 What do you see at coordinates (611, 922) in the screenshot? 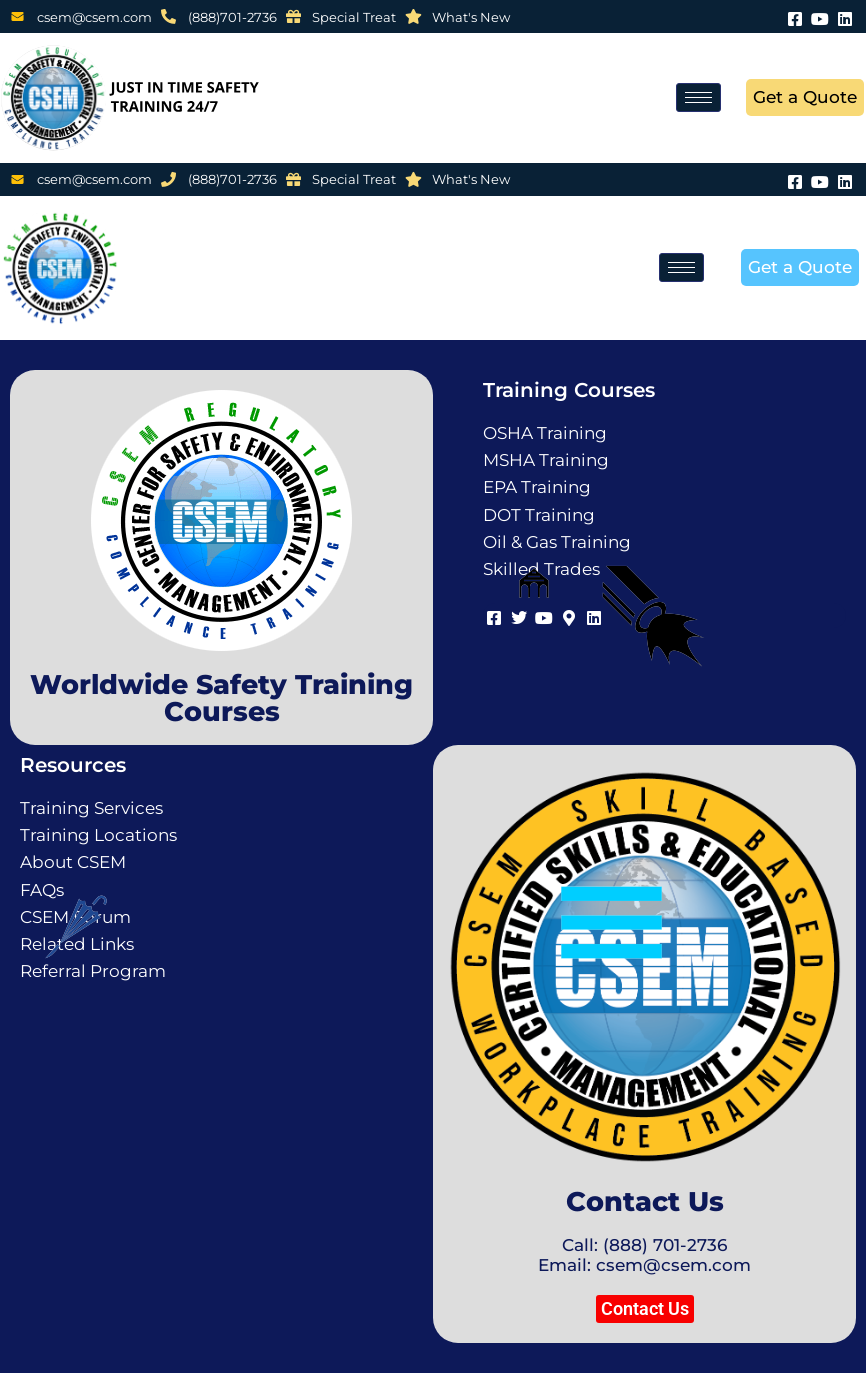
I see `open the navigation menu` at bounding box center [611, 922].